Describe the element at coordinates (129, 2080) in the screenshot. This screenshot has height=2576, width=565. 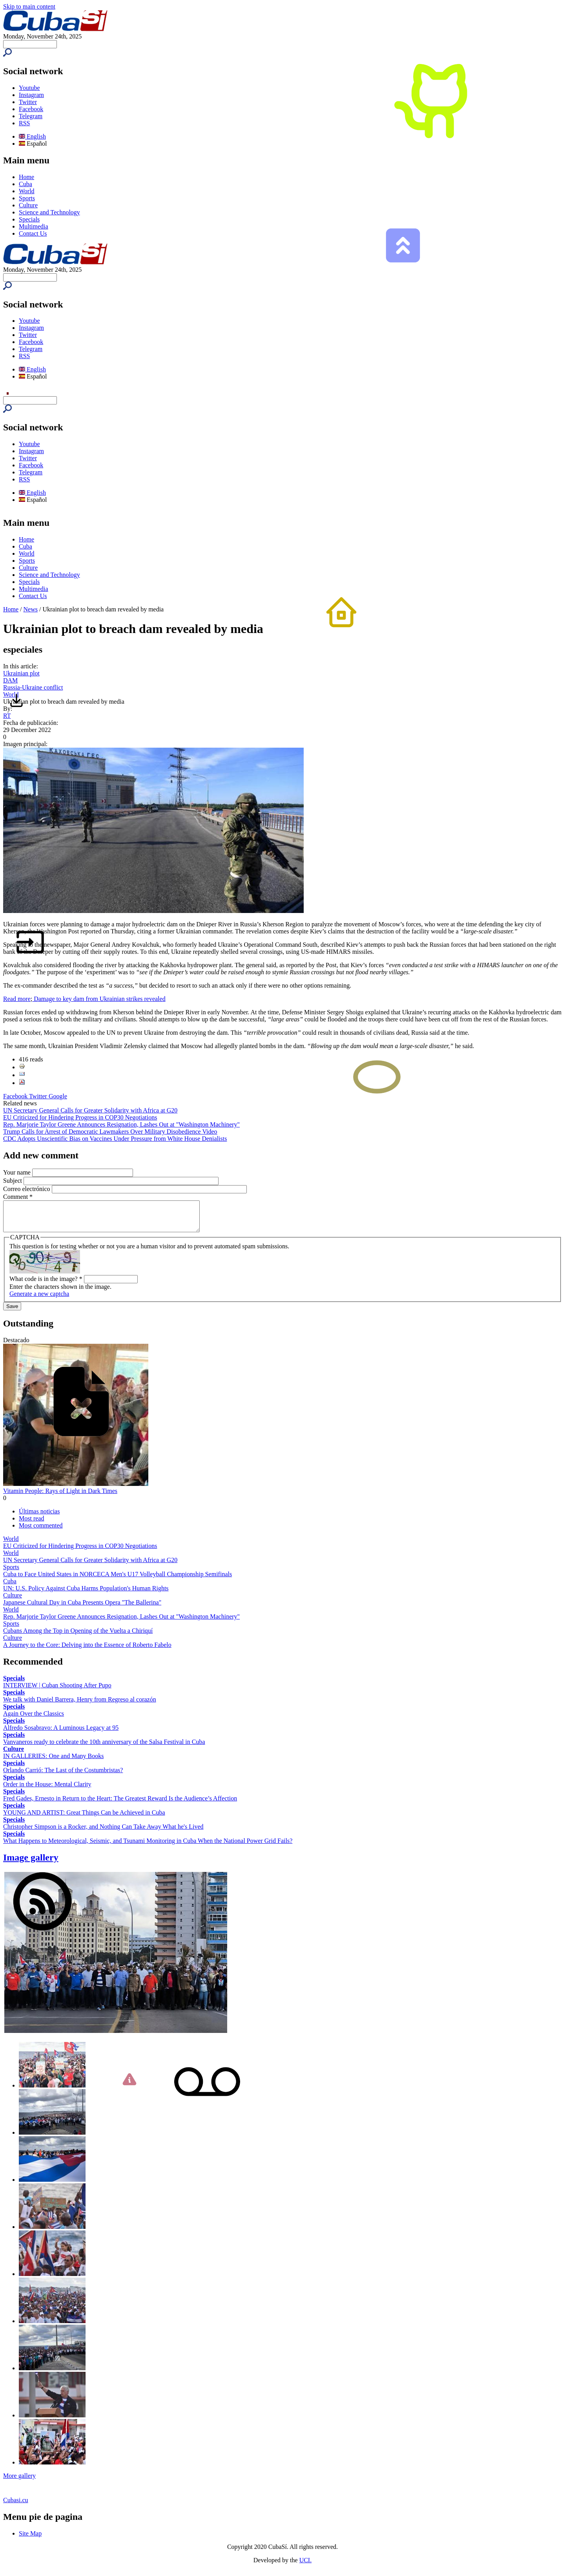
I see `view important information or notice` at that location.